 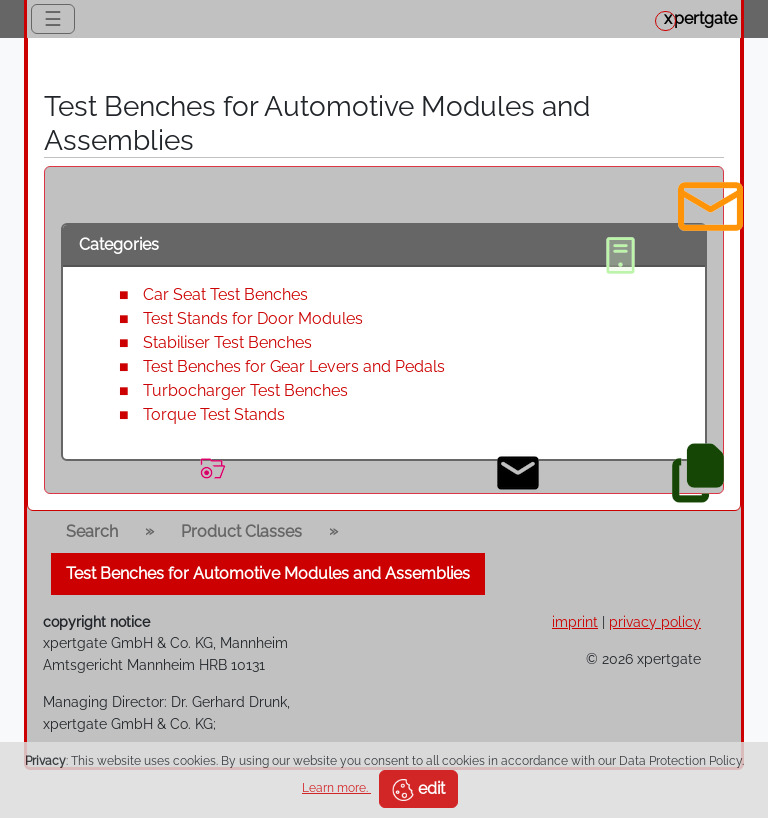 I want to click on open your inbox or email messages, so click(x=518, y=473).